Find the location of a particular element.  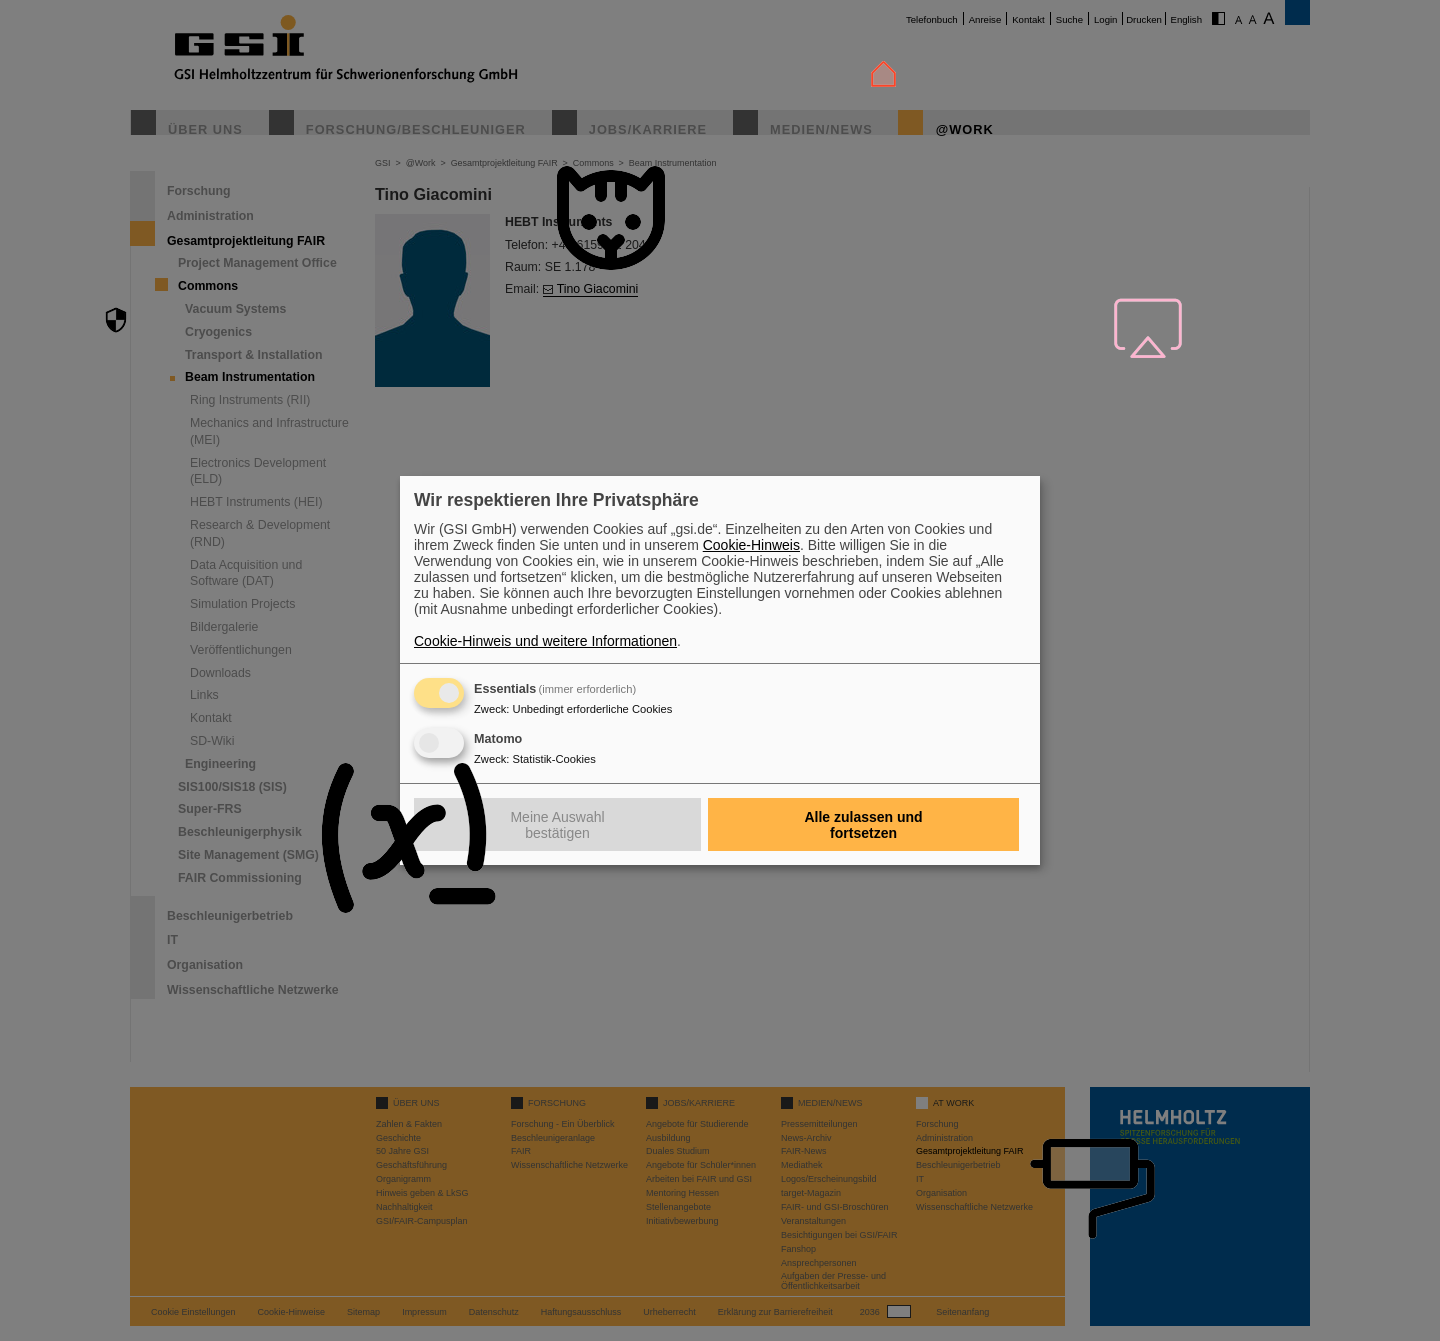

access security settings is located at coordinates (116, 320).